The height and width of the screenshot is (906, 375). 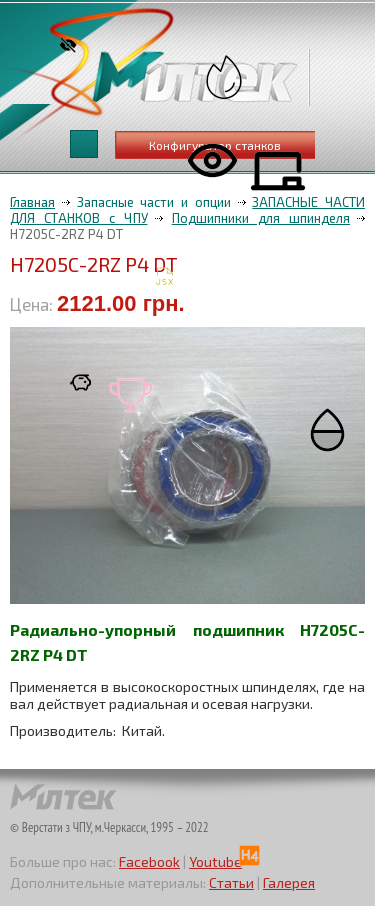 I want to click on adjust humidity or moisture level, so click(x=327, y=431).